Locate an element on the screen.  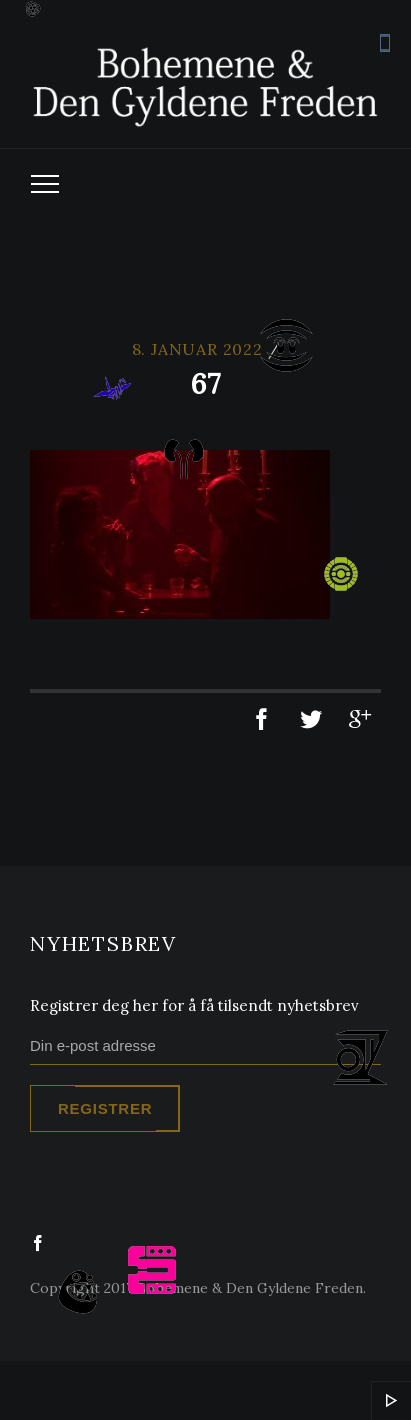
access mobile device settings is located at coordinates (385, 43).